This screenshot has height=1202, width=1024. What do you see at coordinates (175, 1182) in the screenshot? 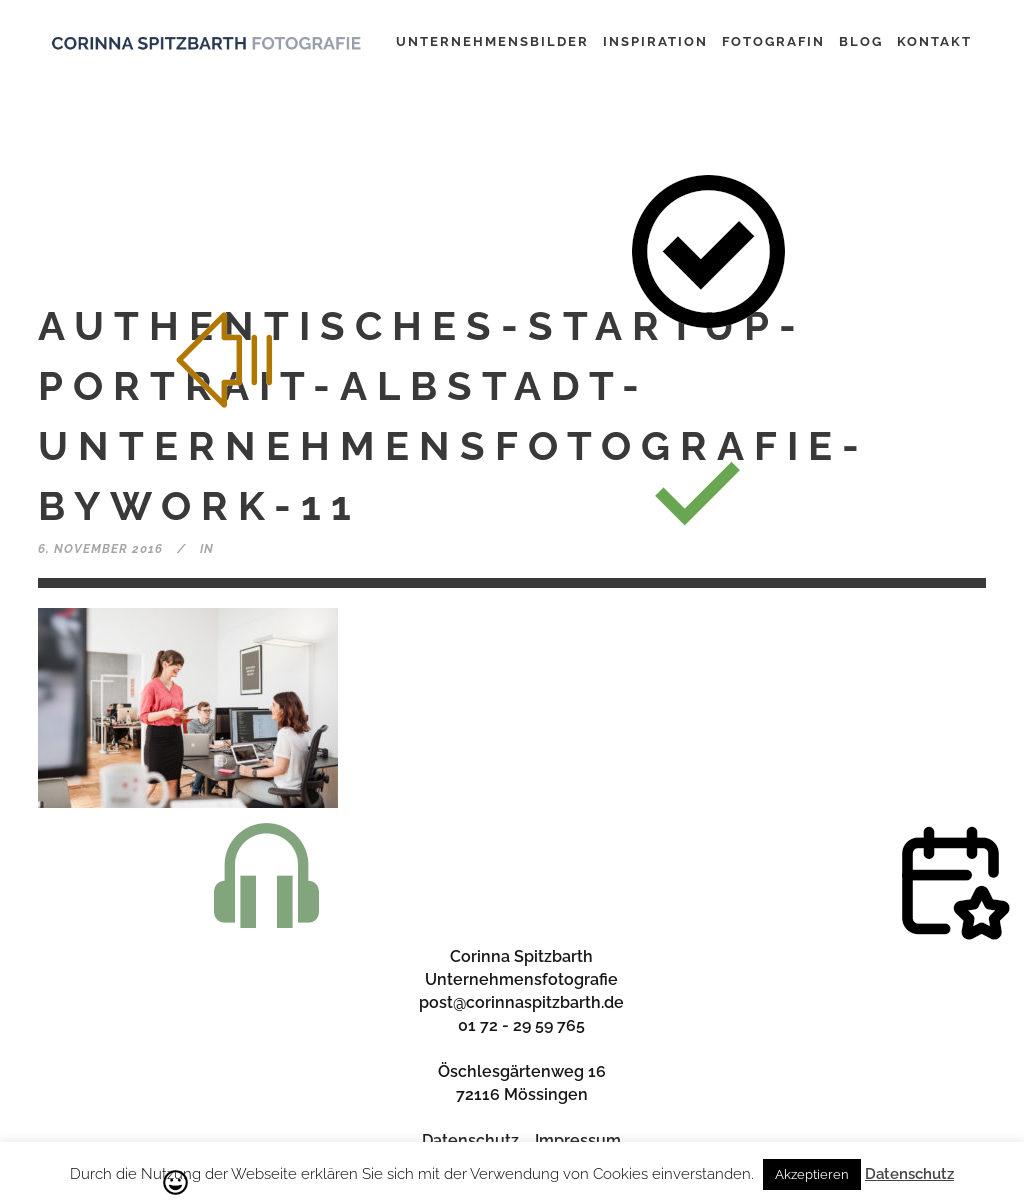
I see `add an emoji or reaction to a message` at bounding box center [175, 1182].